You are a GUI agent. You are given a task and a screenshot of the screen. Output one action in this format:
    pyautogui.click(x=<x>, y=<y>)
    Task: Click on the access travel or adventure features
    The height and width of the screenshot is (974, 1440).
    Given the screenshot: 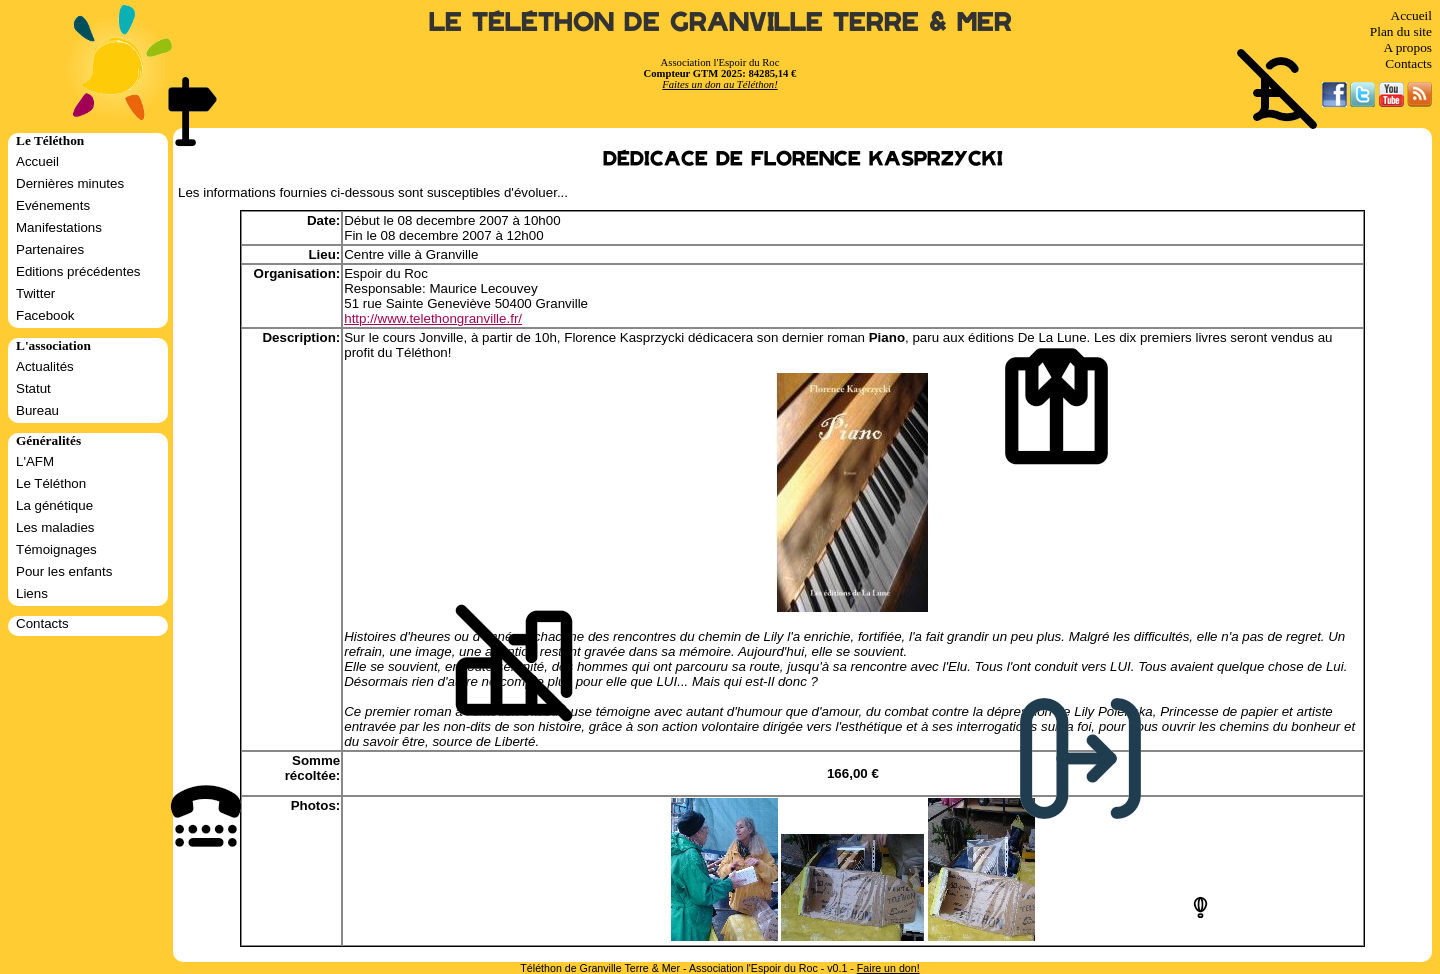 What is the action you would take?
    pyautogui.click(x=1200, y=907)
    